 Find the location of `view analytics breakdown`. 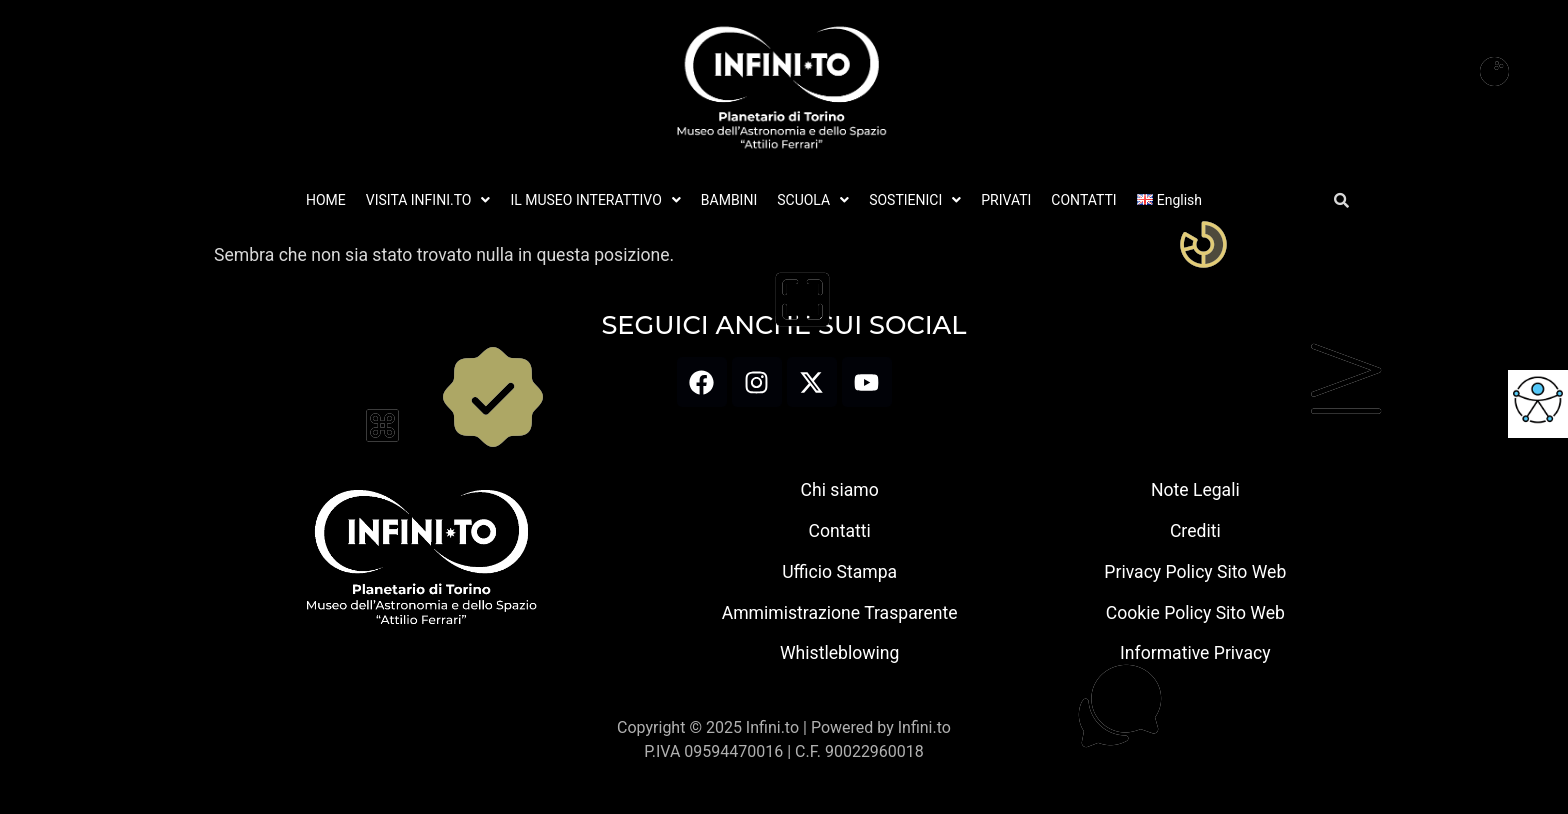

view analytics breakdown is located at coordinates (1203, 244).